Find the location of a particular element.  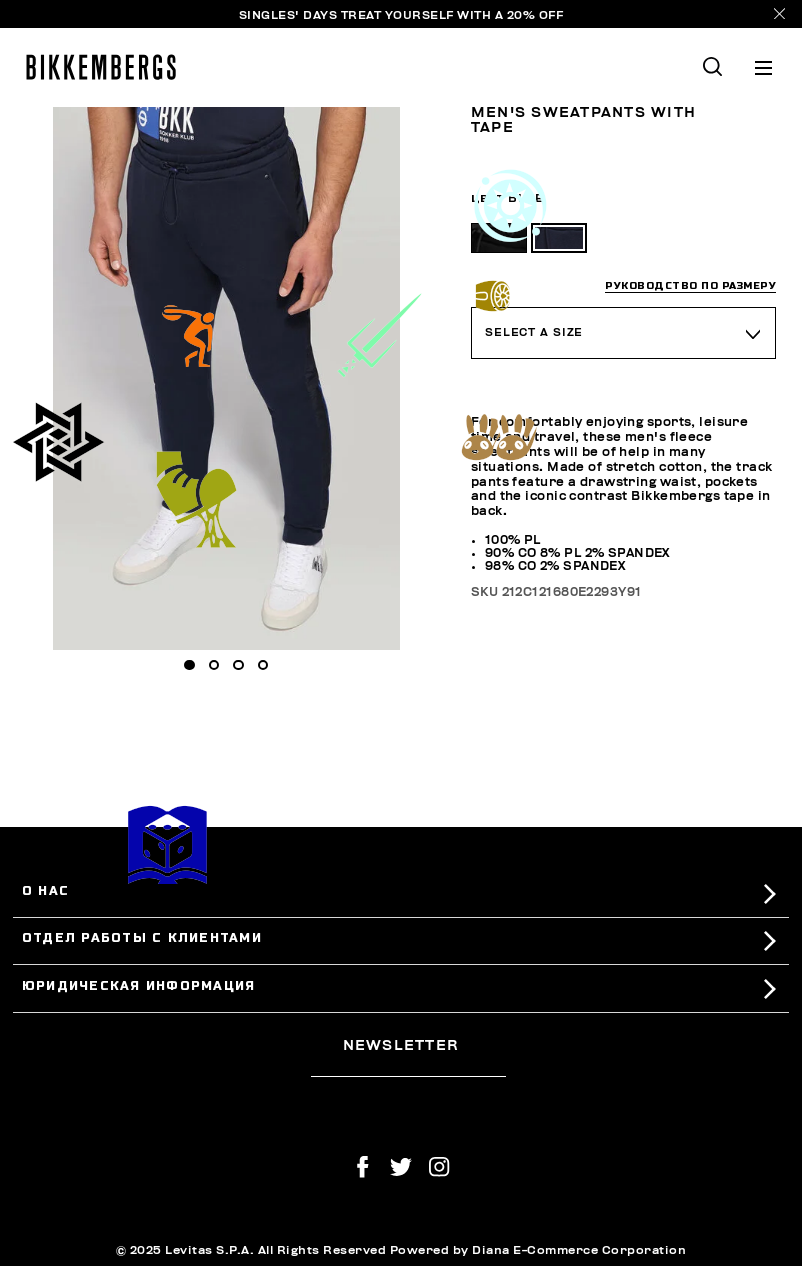

view game rules and instructions is located at coordinates (167, 845).